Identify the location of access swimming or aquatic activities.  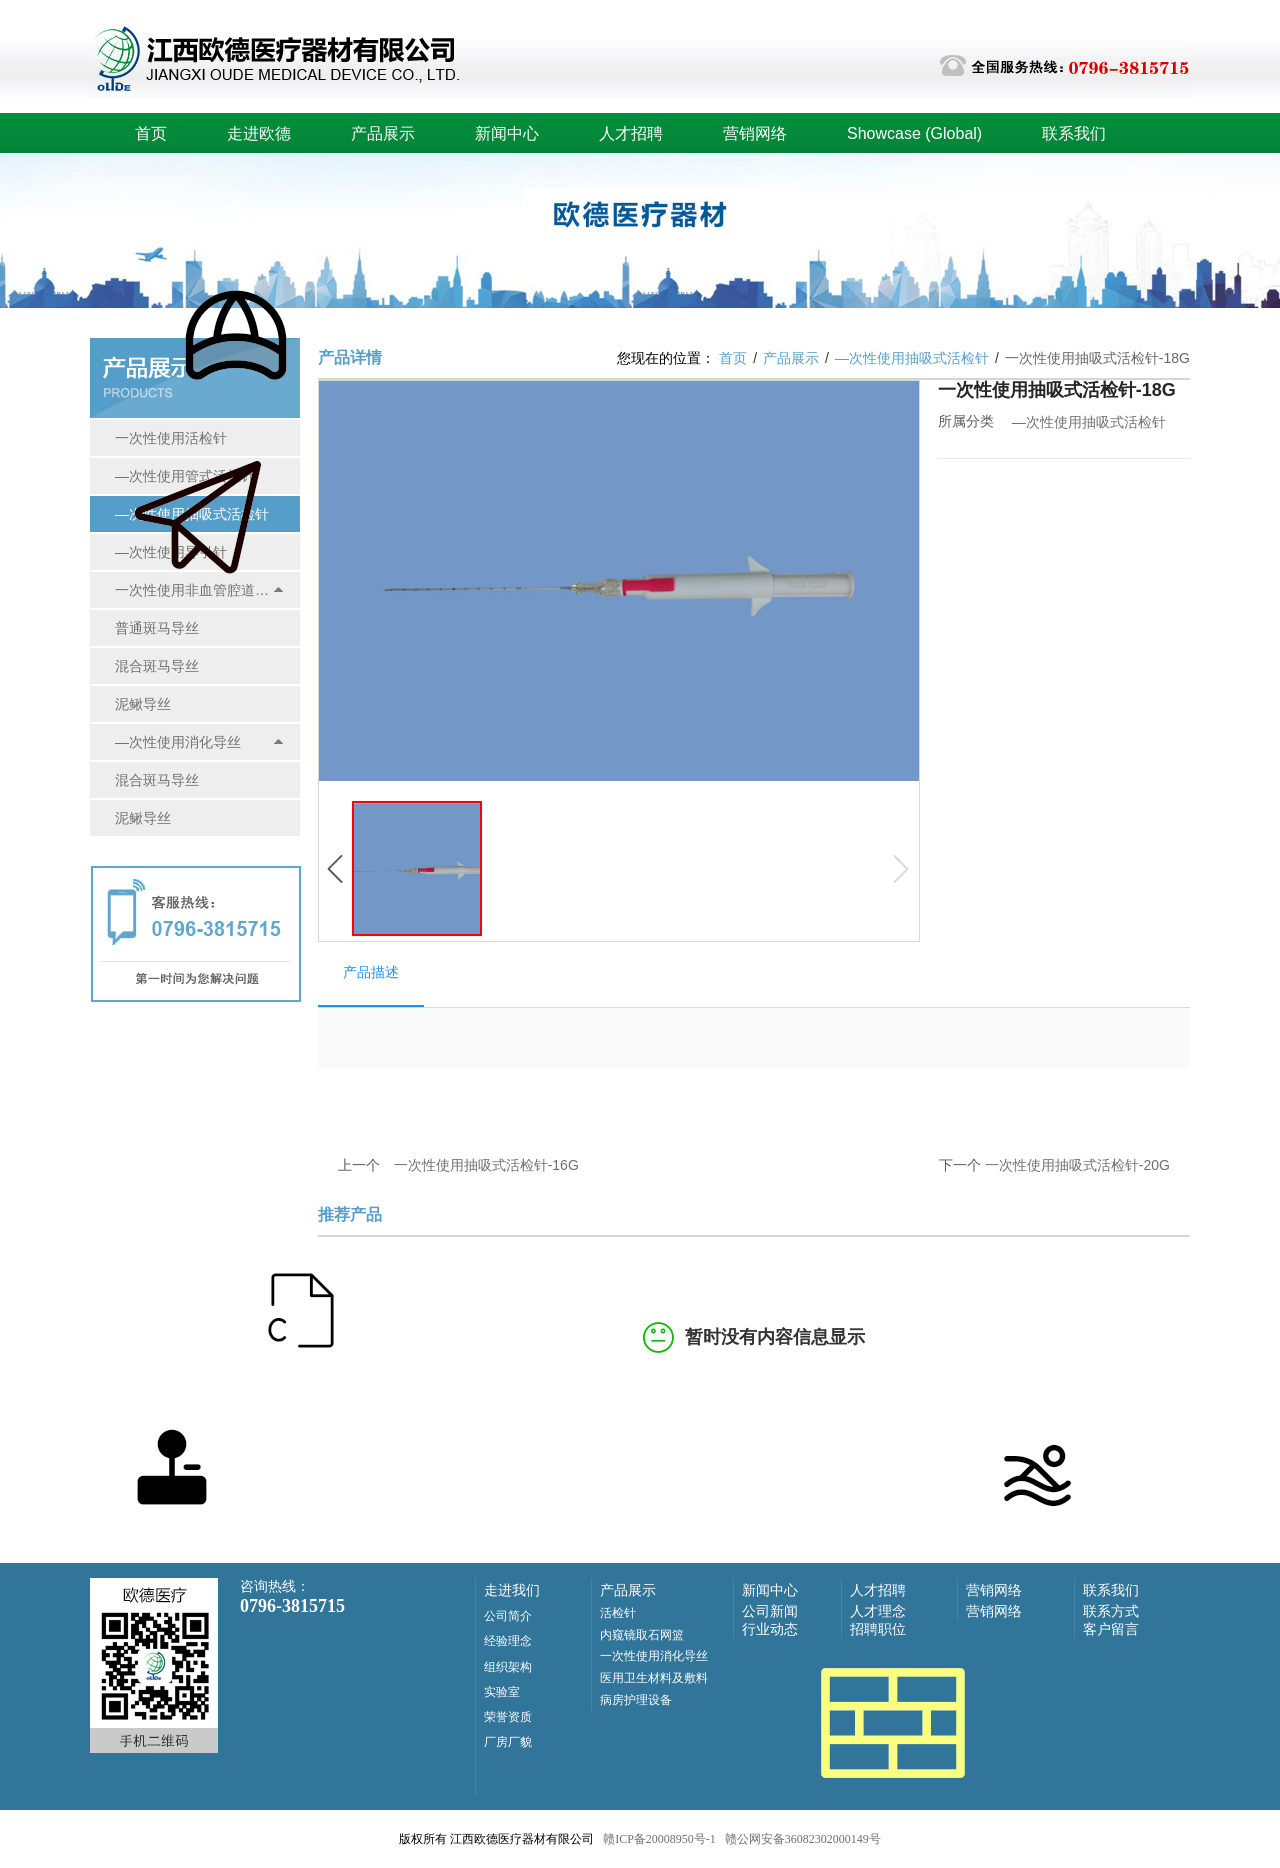
(1037, 1475).